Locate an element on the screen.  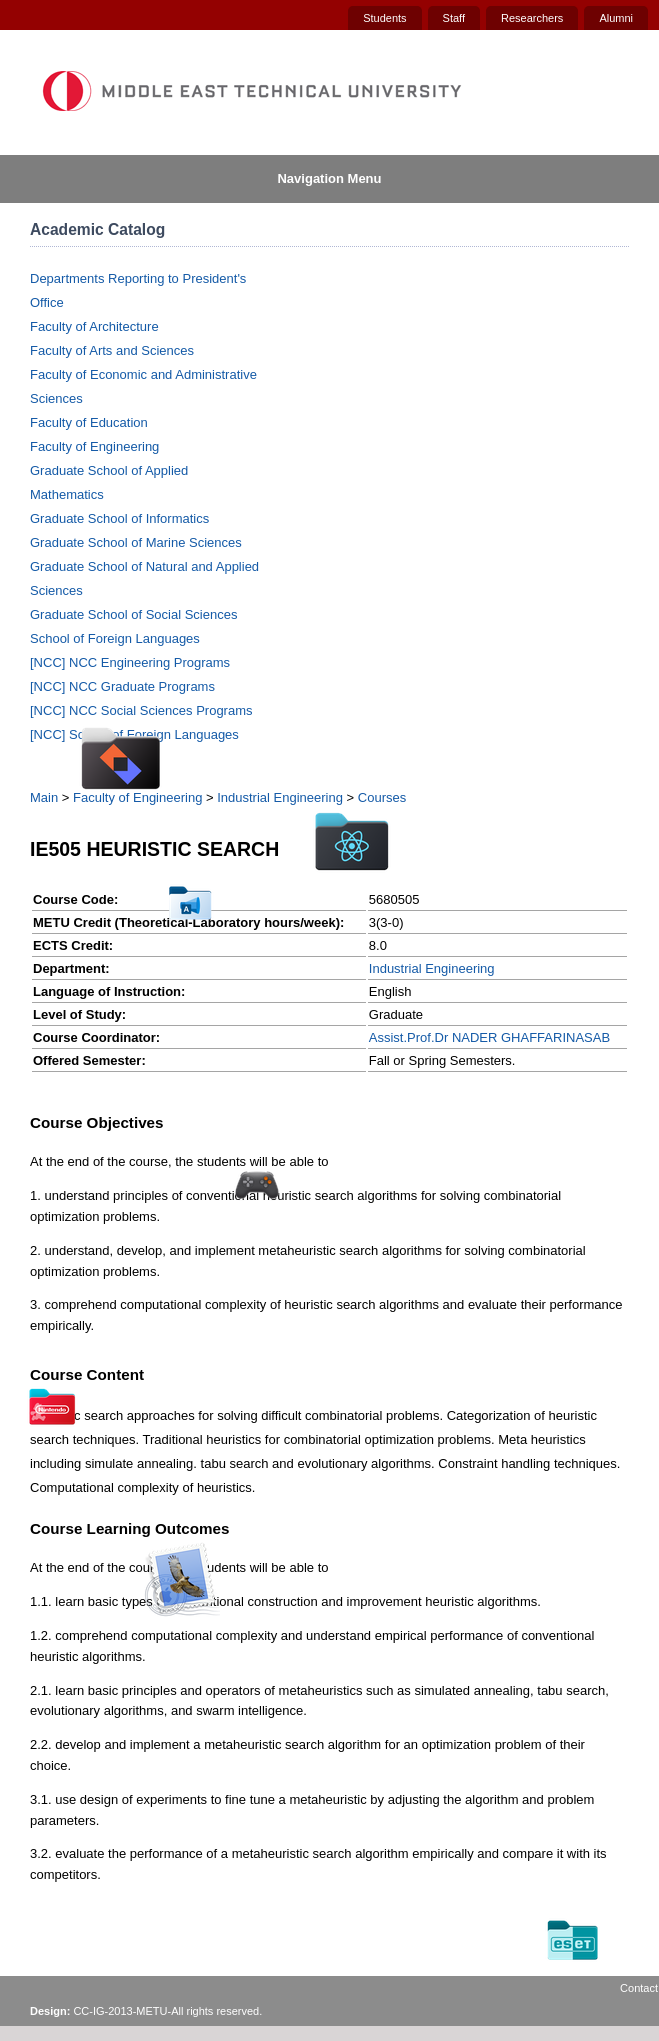
open microsoft advertising files folder is located at coordinates (190, 904).